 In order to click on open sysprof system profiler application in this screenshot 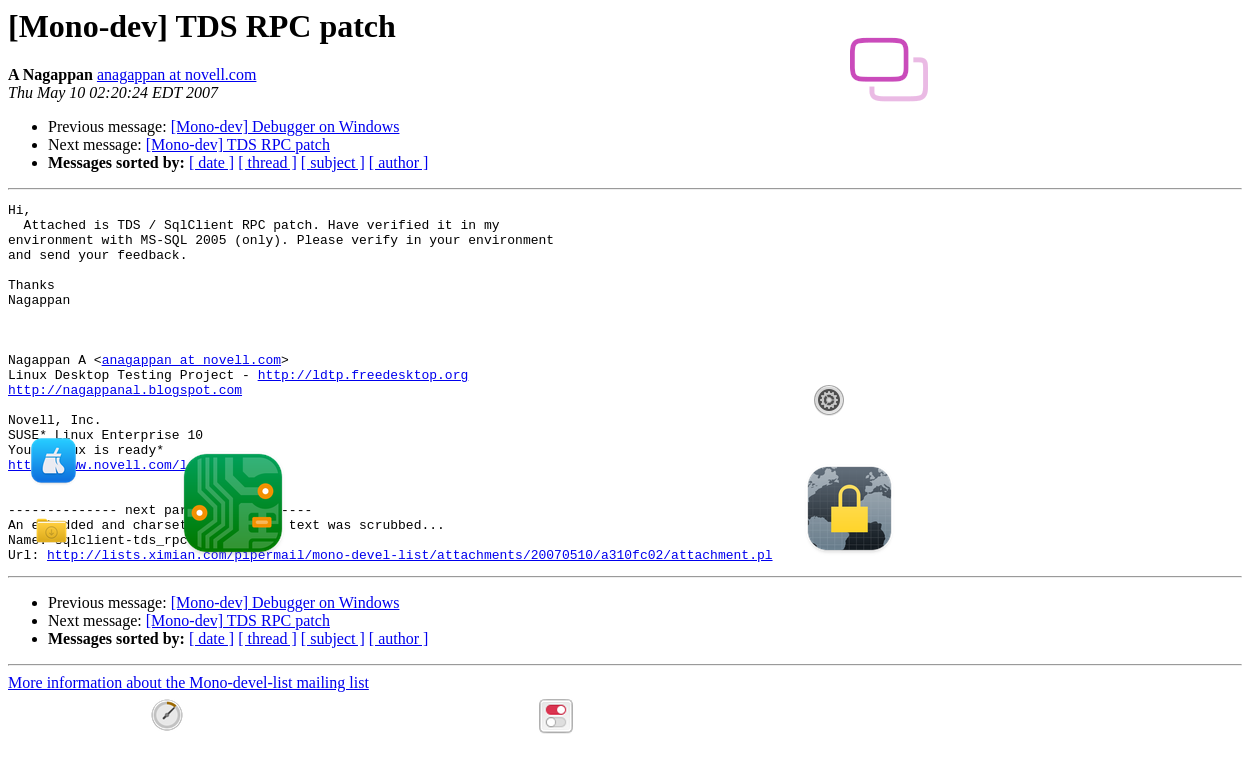, I will do `click(167, 715)`.